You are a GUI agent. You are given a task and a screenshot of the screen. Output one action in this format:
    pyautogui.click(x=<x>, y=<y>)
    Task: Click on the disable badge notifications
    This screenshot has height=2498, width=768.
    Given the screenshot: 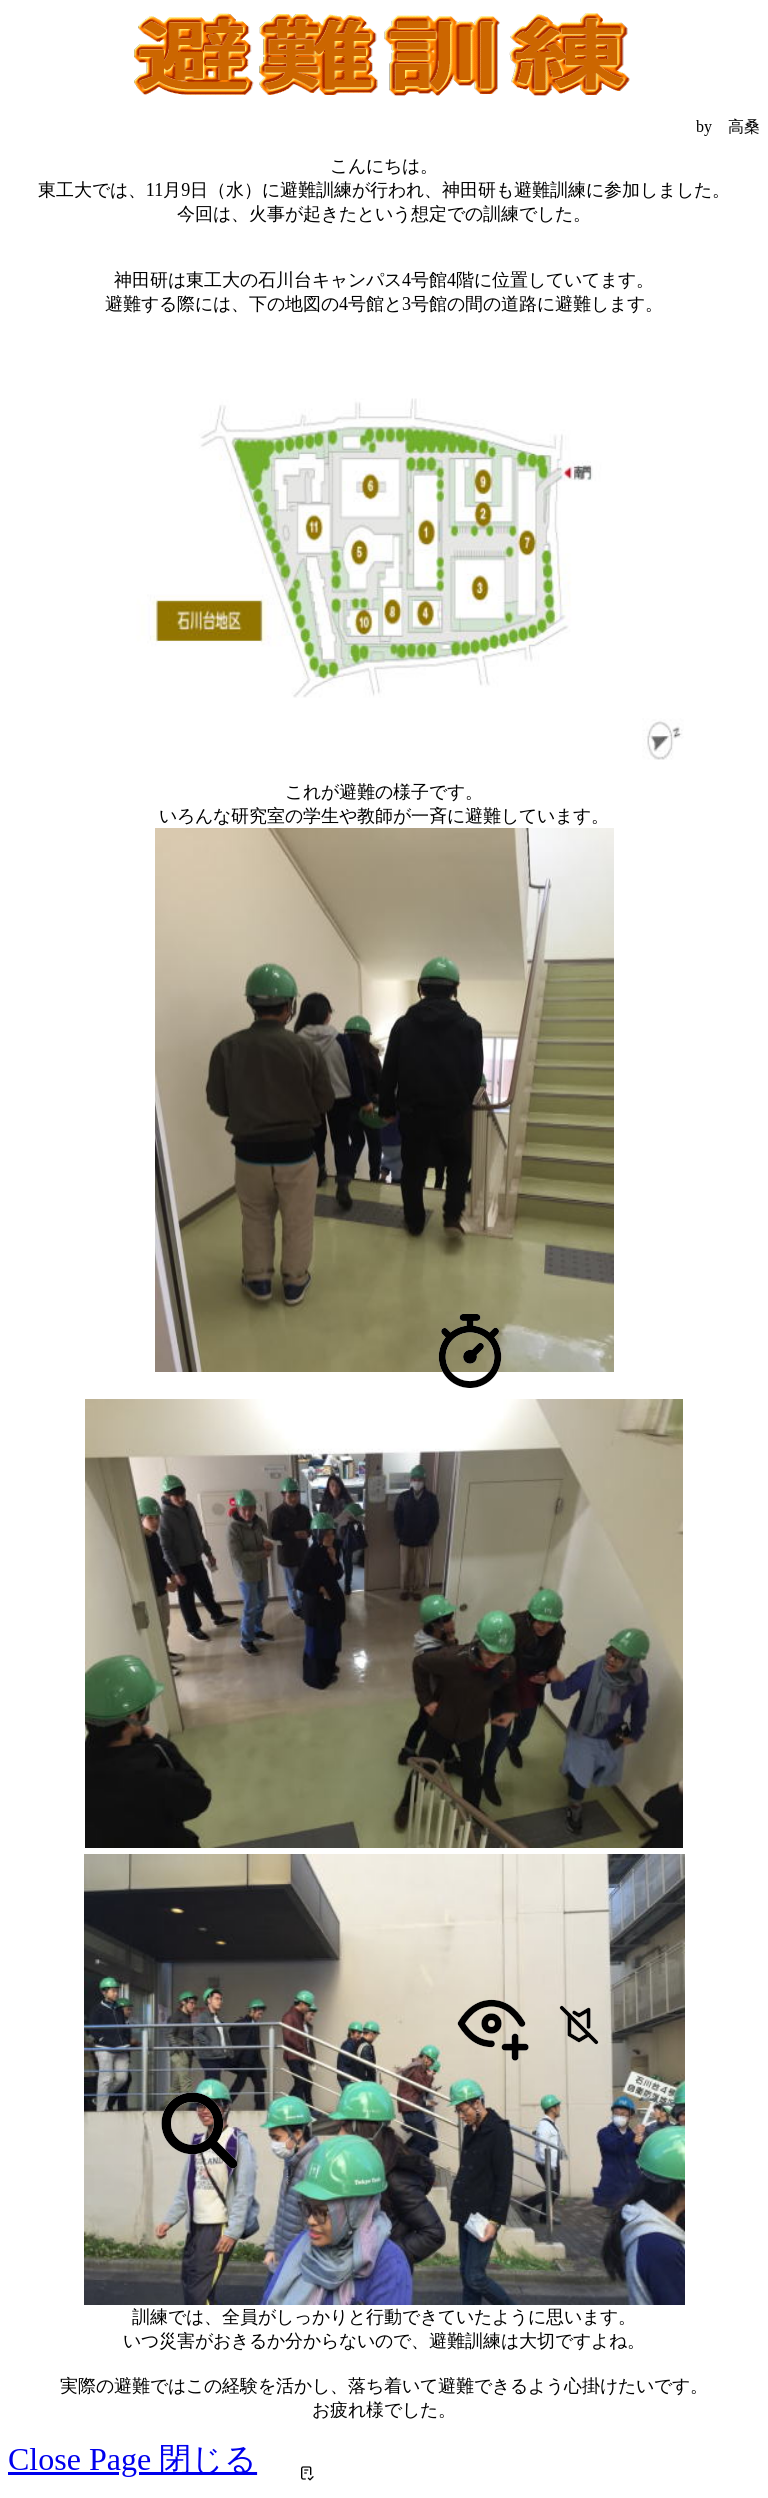 What is the action you would take?
    pyautogui.click(x=579, y=2025)
    